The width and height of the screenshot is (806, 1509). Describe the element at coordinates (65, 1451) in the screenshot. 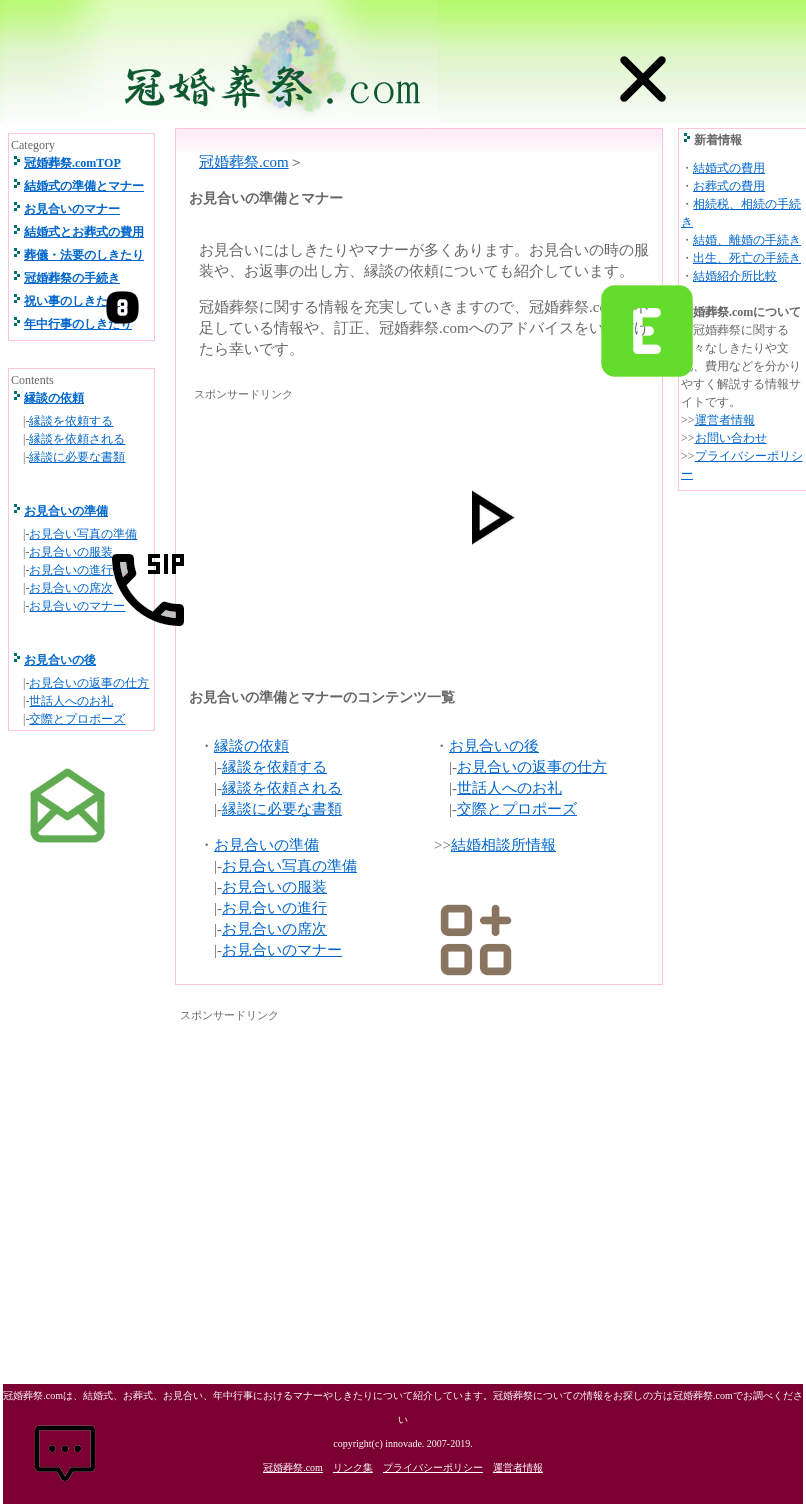

I see `open chat or messaging` at that location.